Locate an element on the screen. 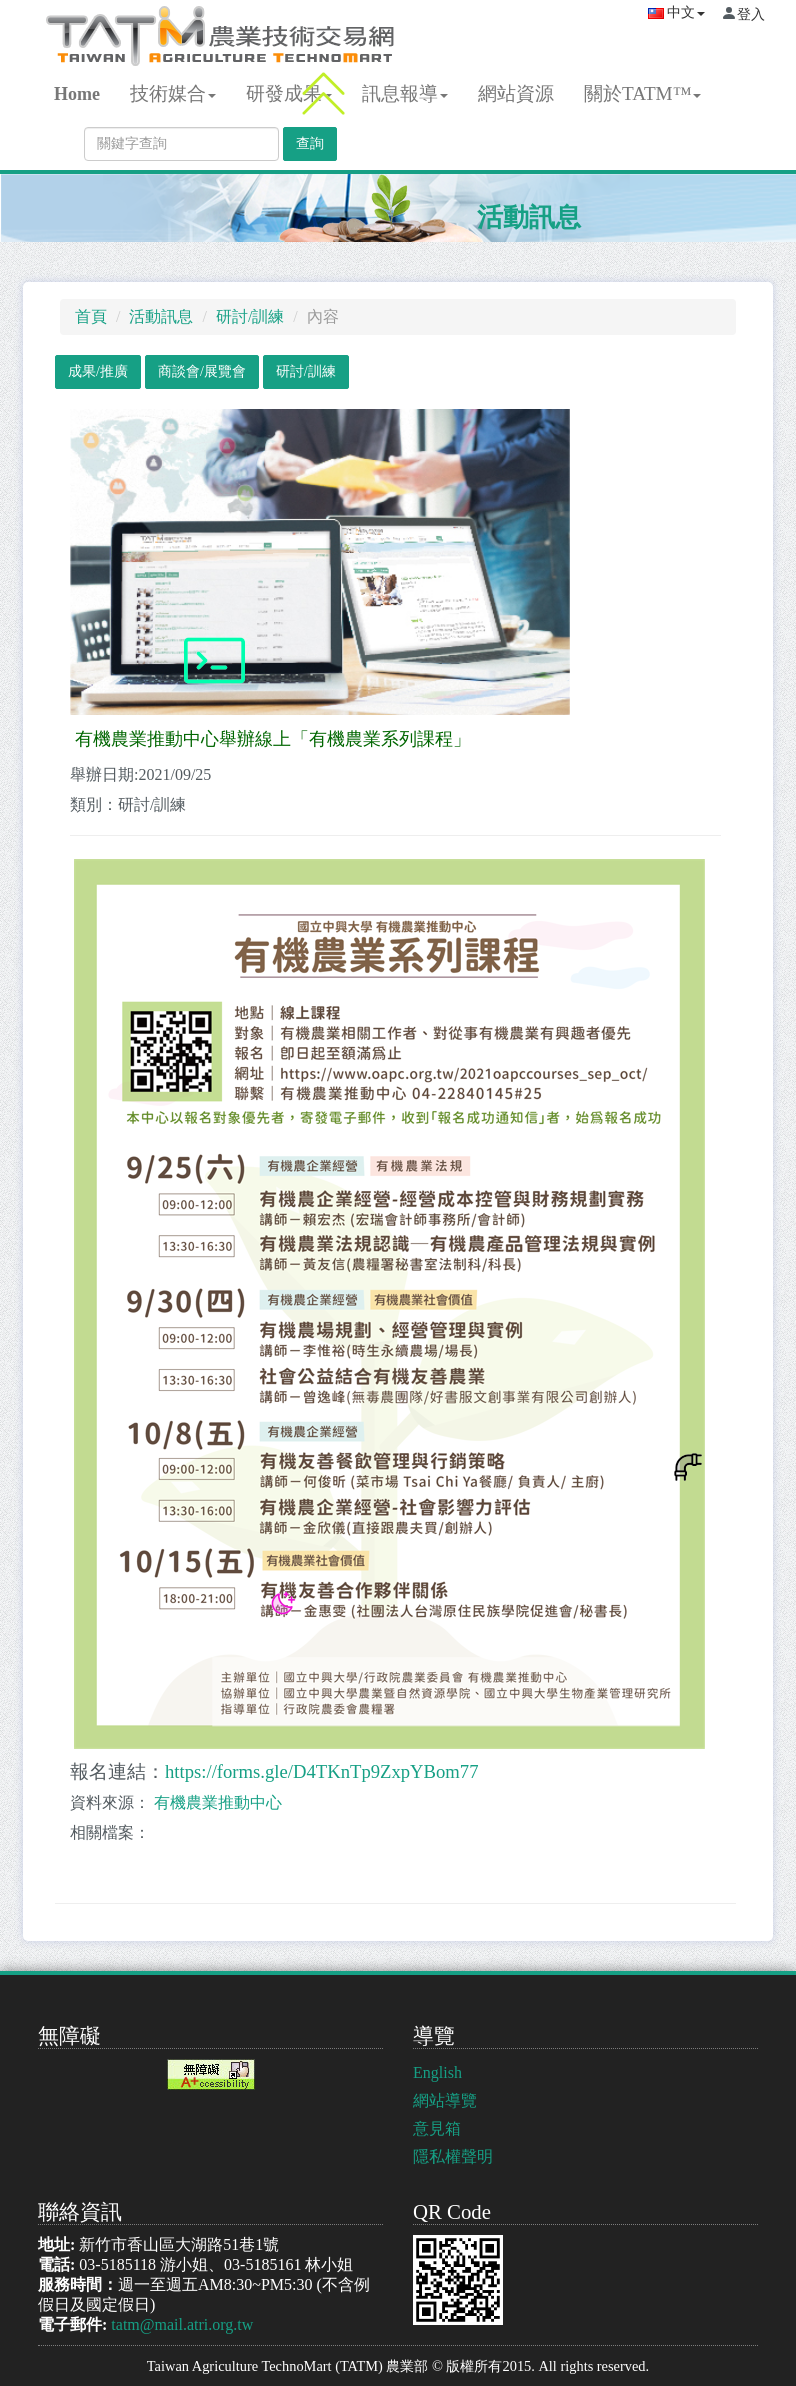  open command line terminal is located at coordinates (214, 660).